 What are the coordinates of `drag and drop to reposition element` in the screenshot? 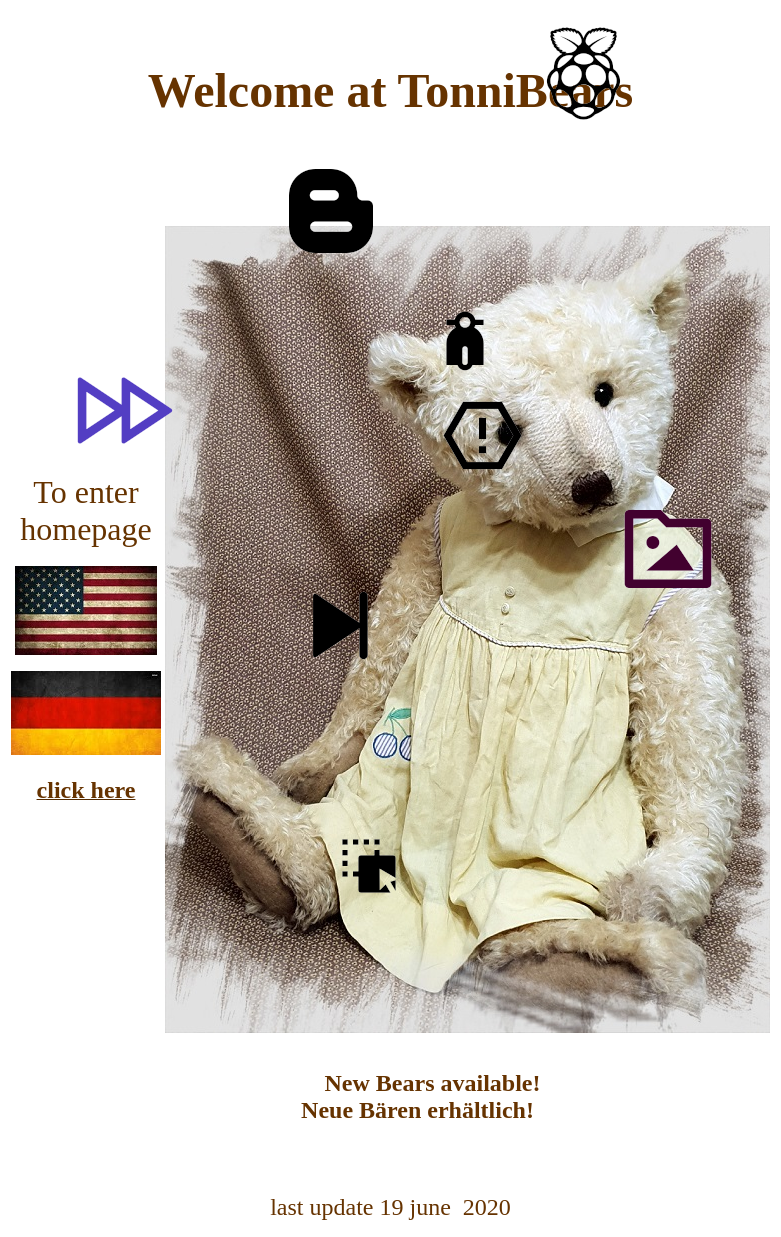 It's located at (369, 866).